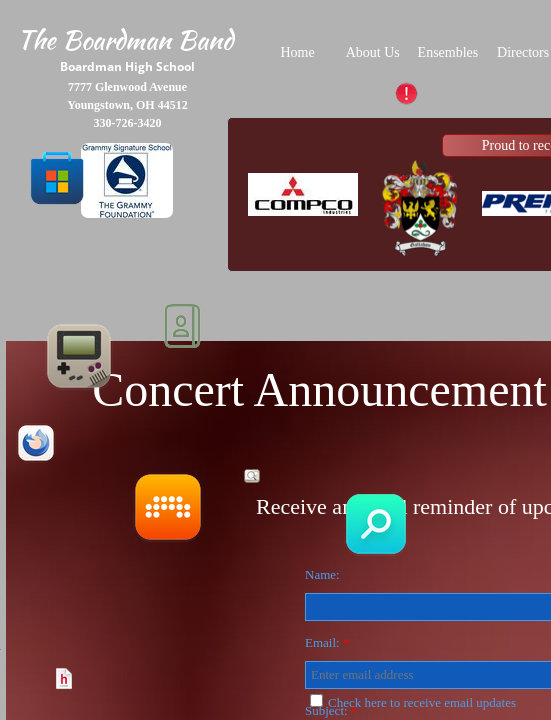  I want to click on open bitwig studio music production software, so click(168, 507).